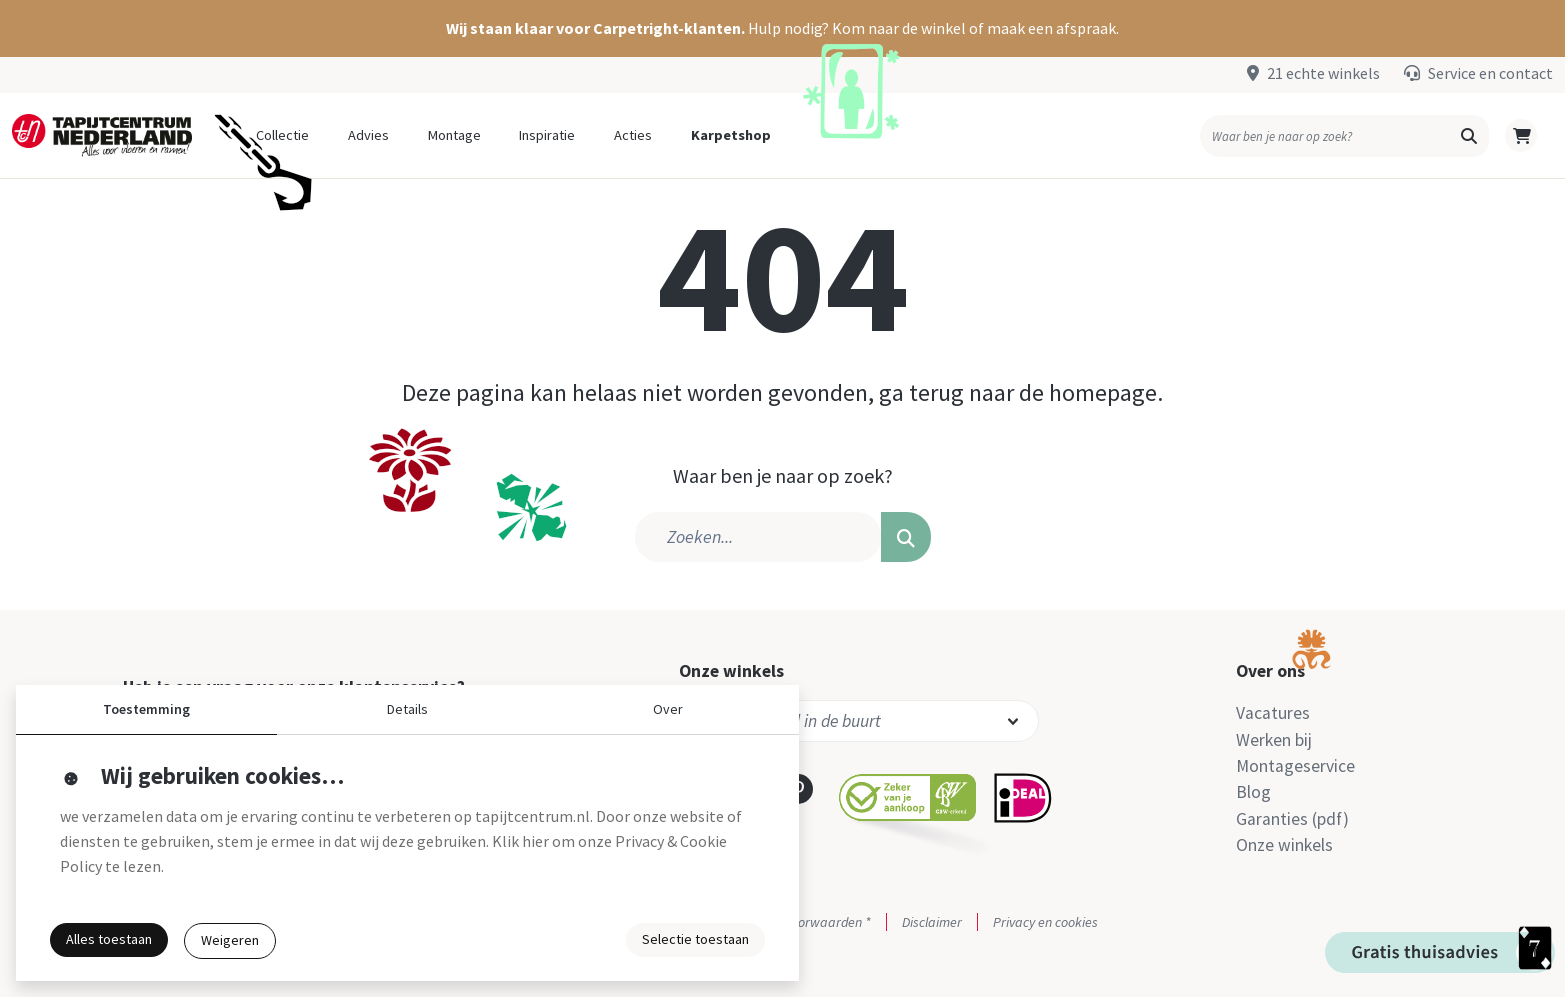 Image resolution: width=1565 pixels, height=997 pixels. I want to click on decorative flower icon for nature or garden-themed content, so click(409, 468).